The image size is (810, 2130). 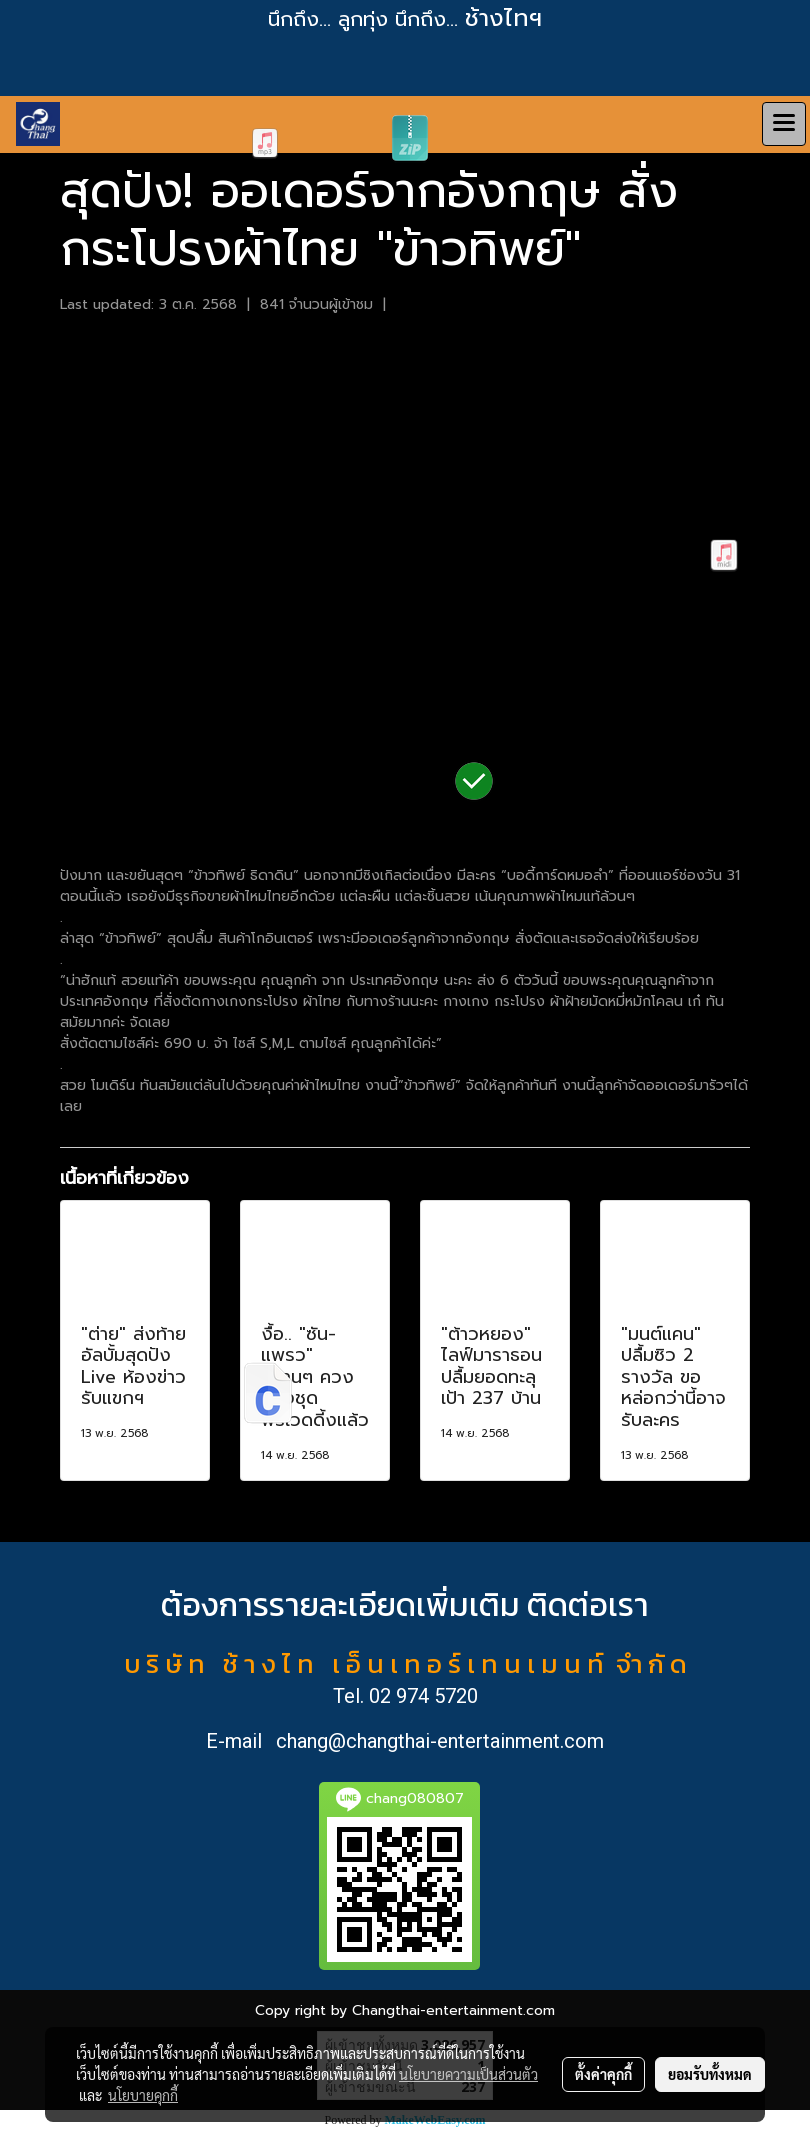 I want to click on dropbox file is synced and up to date, so click(x=474, y=781).